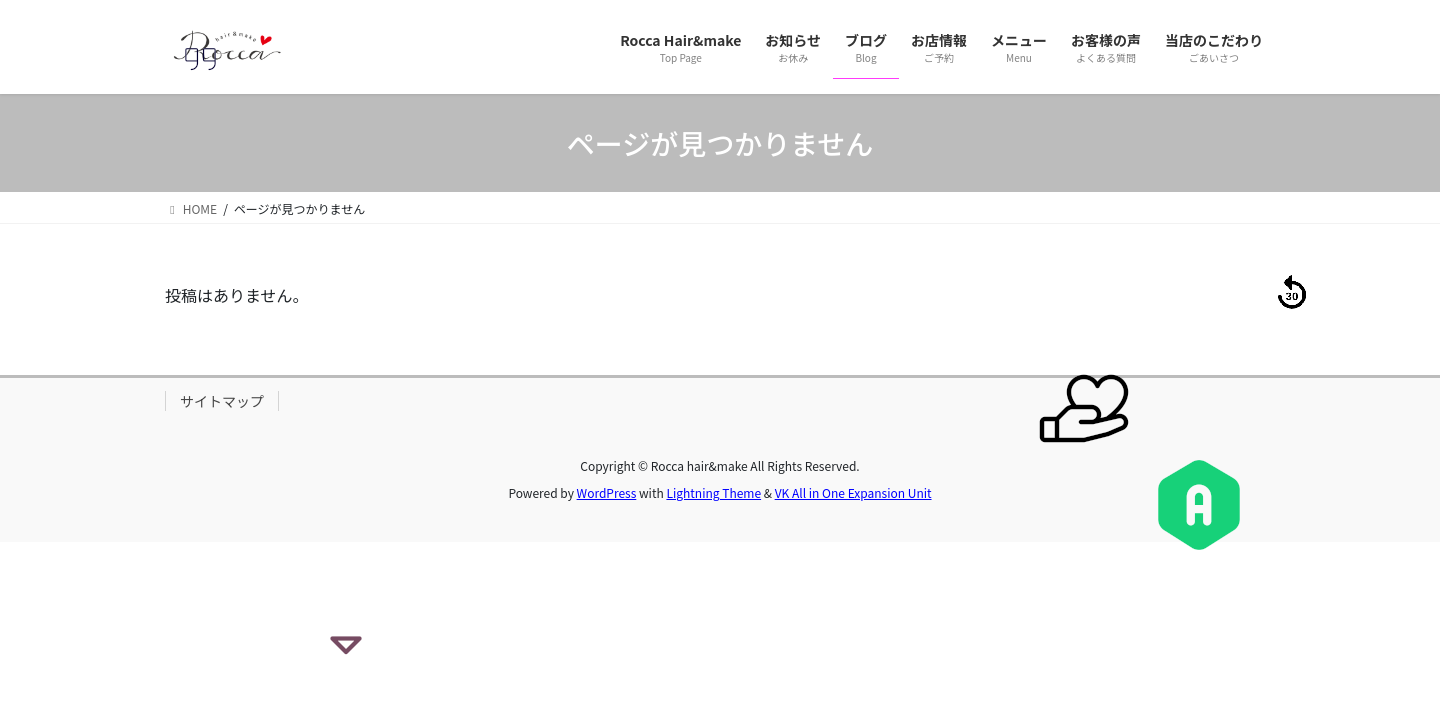  What do you see at coordinates (346, 643) in the screenshot?
I see `expand dropdown menu` at bounding box center [346, 643].